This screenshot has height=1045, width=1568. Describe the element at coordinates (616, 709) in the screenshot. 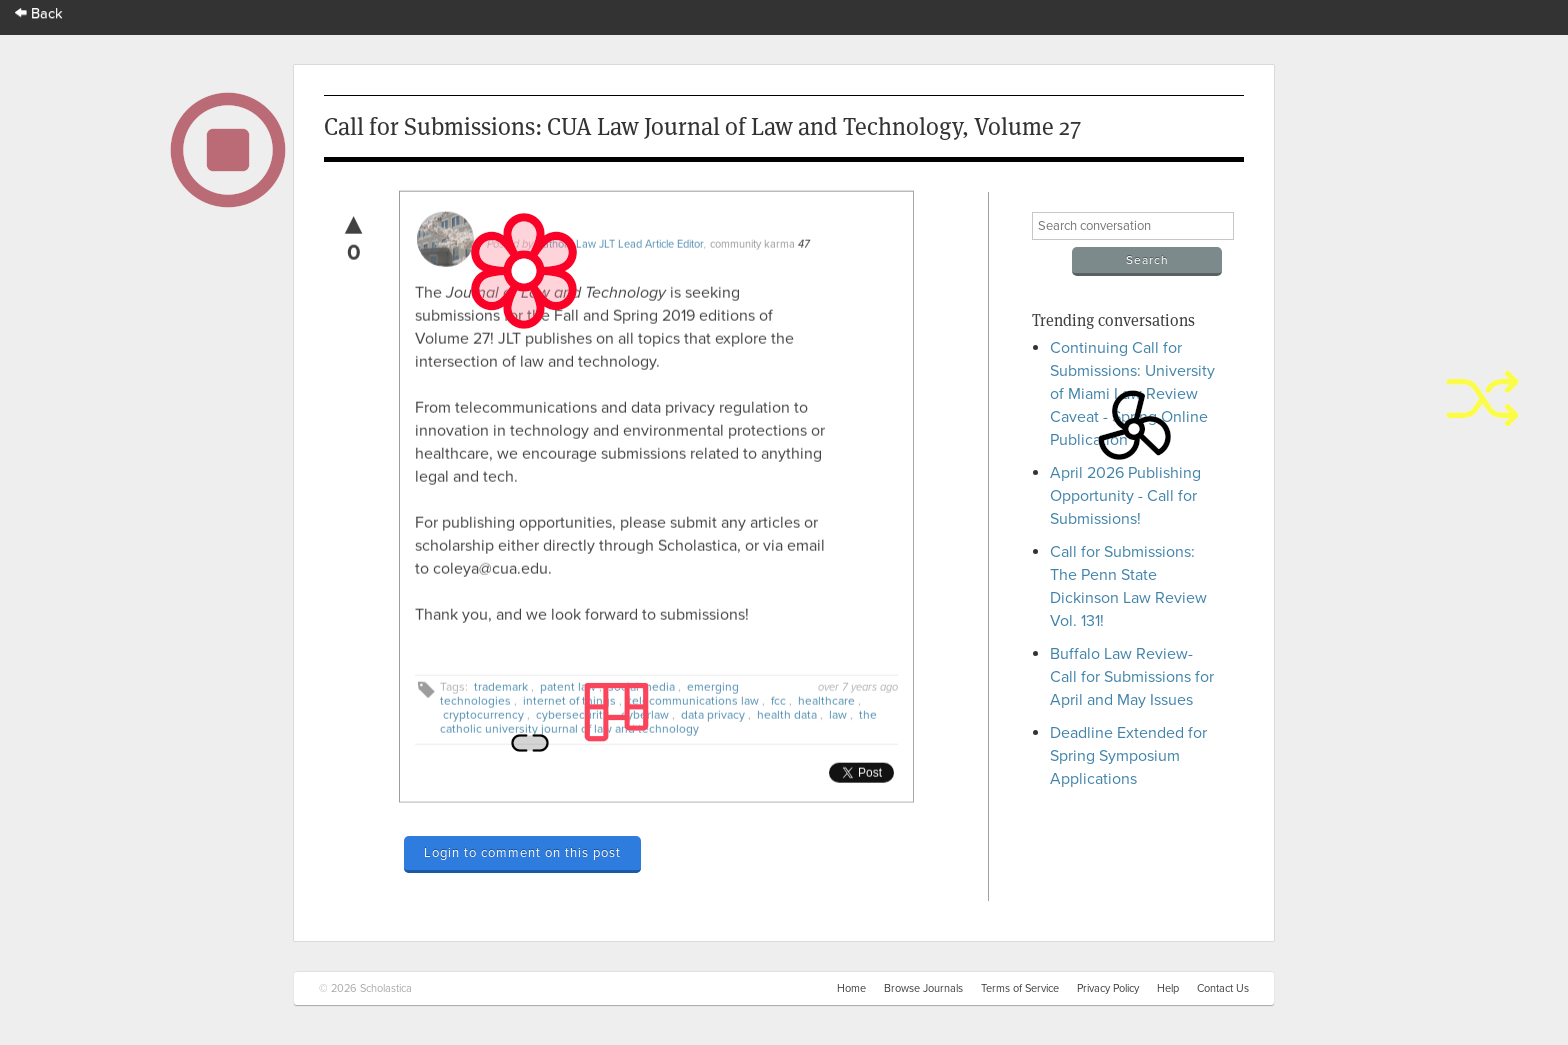

I see `open kanban board view` at that location.